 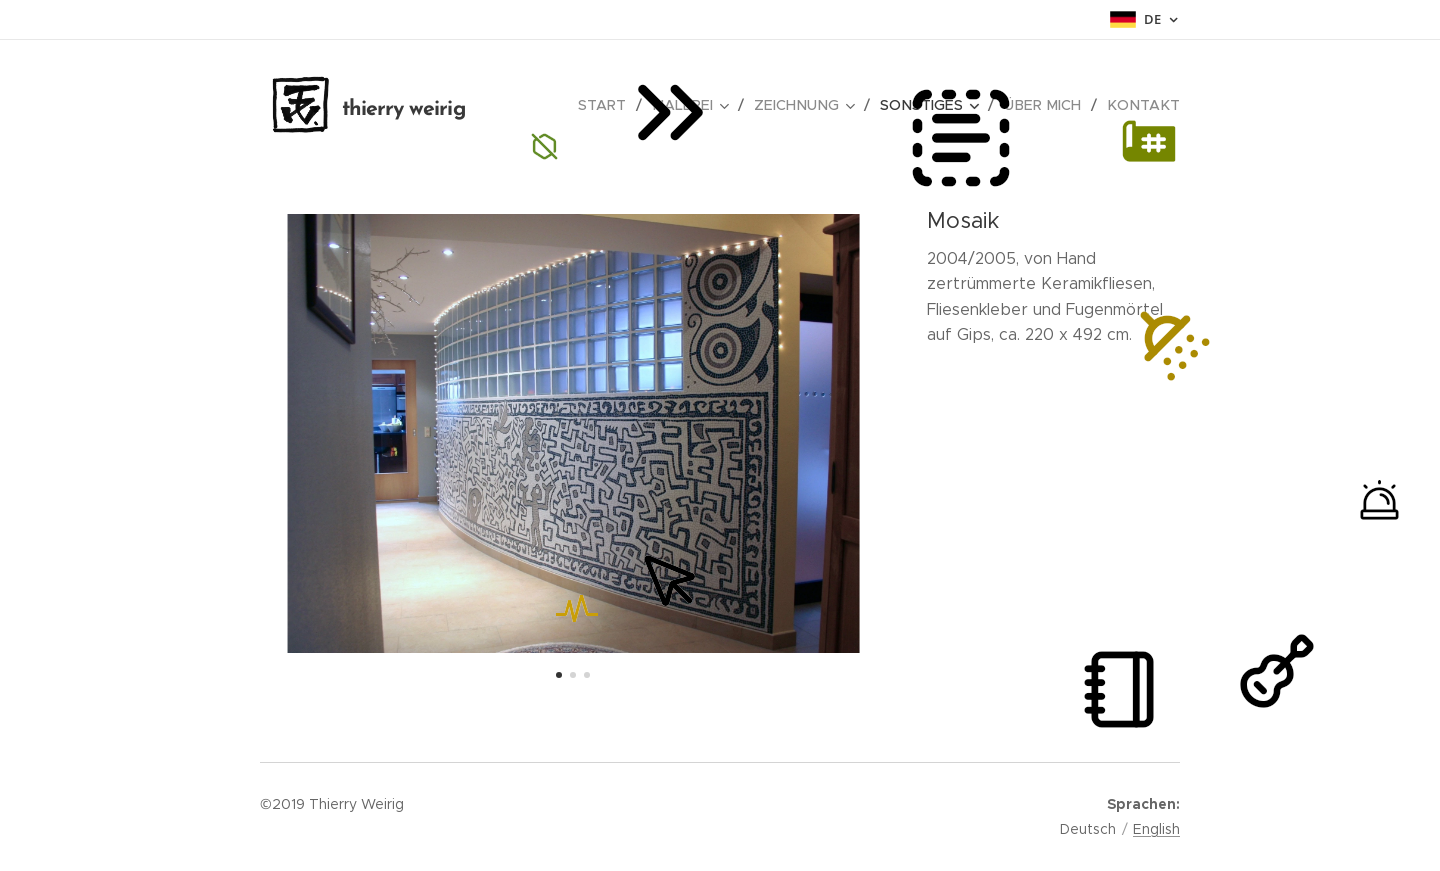 I want to click on cursor or pointer indicator, so click(x=671, y=582).